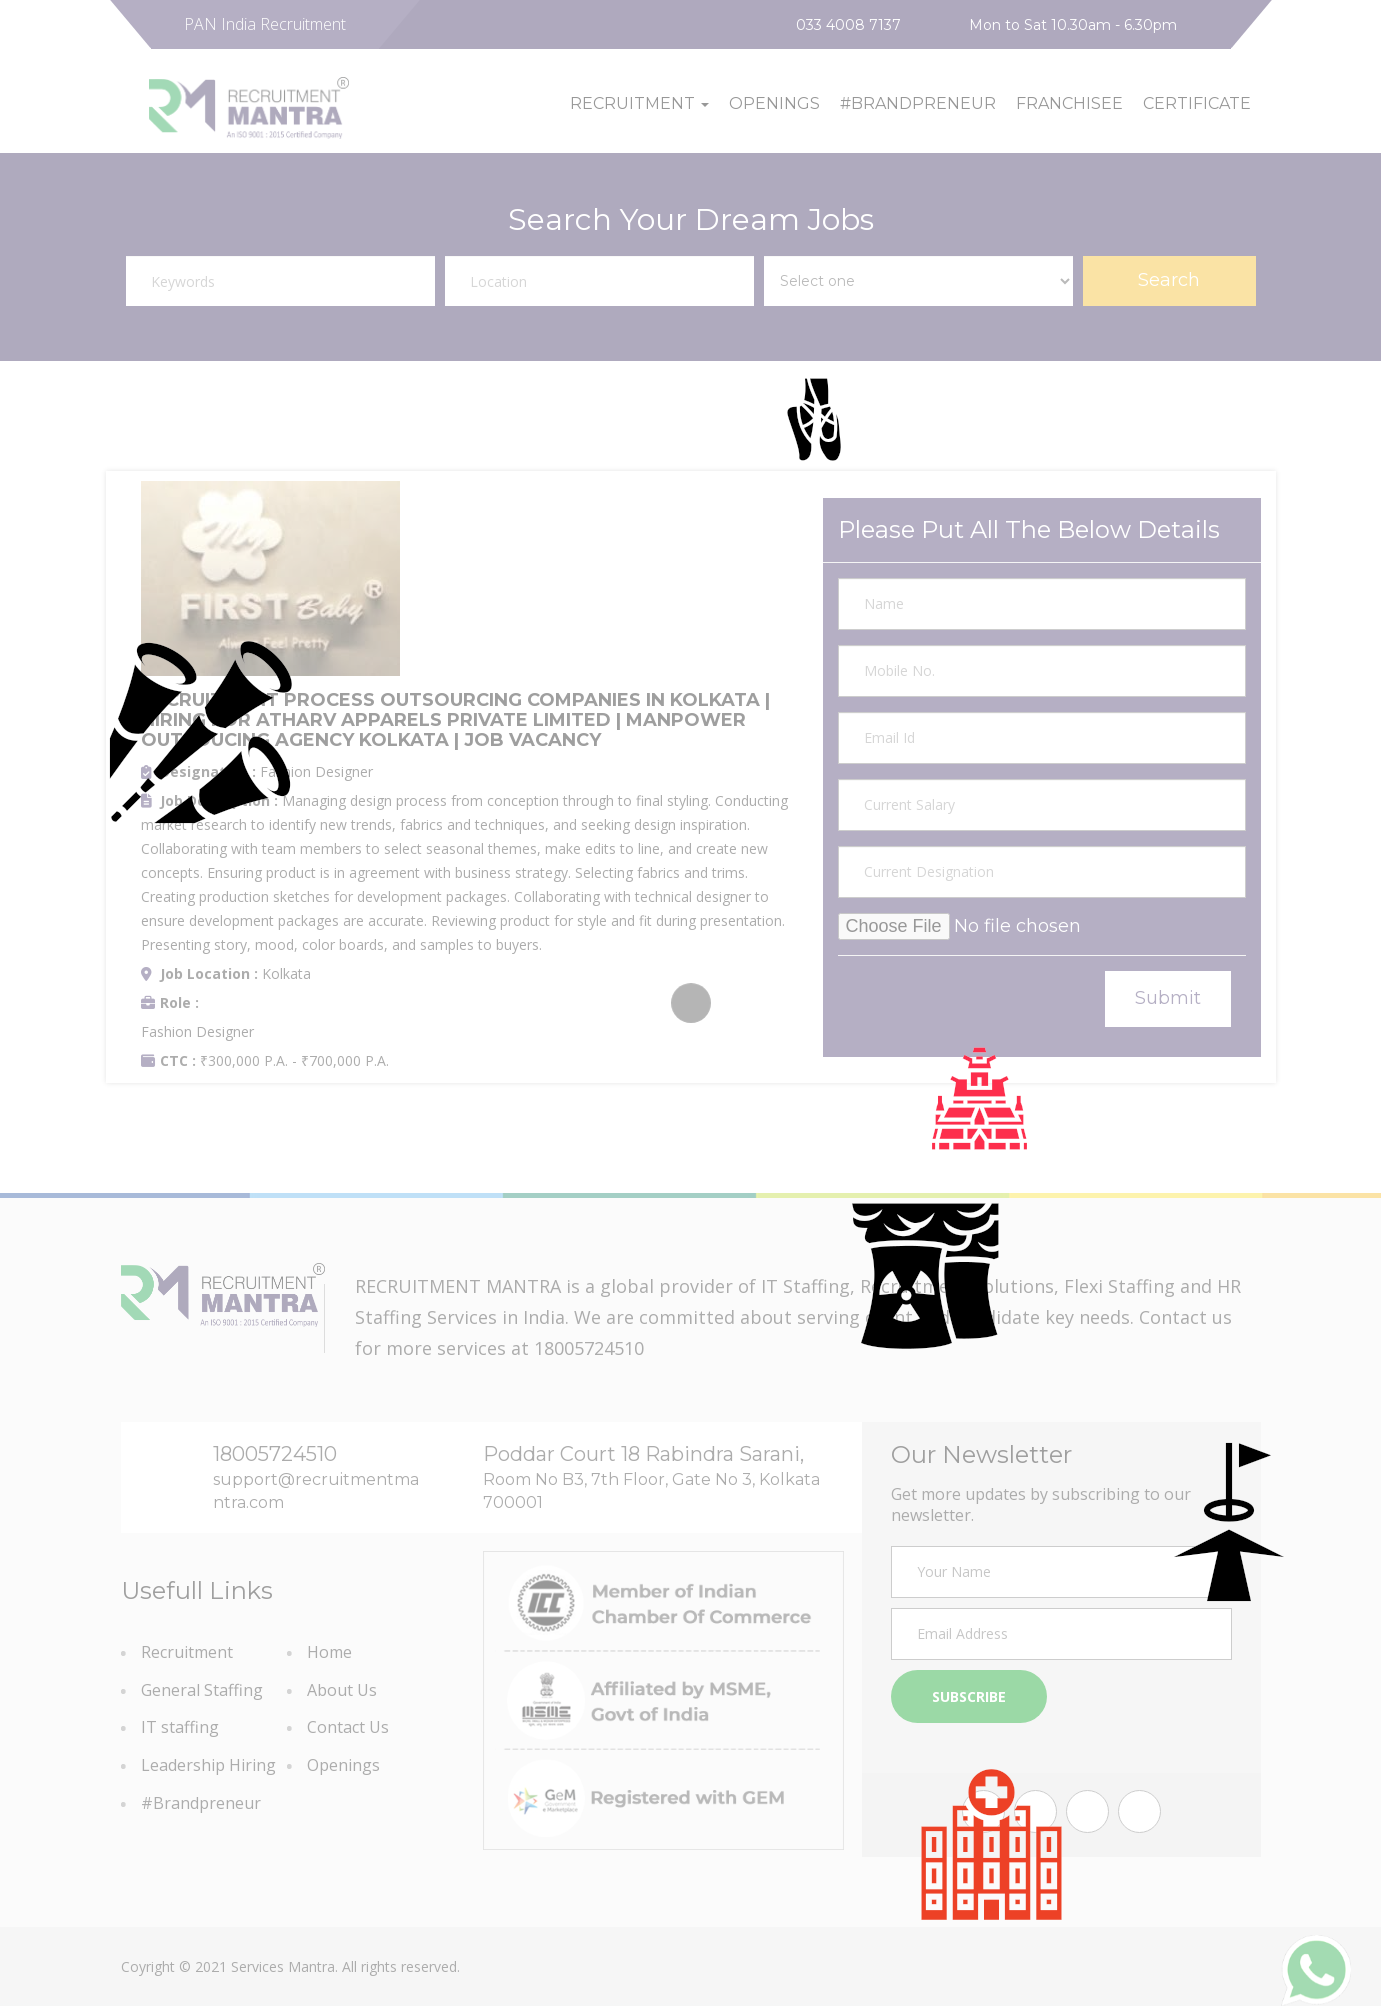  Describe the element at coordinates (1229, 1522) in the screenshot. I see `navigate to objective marker` at that location.